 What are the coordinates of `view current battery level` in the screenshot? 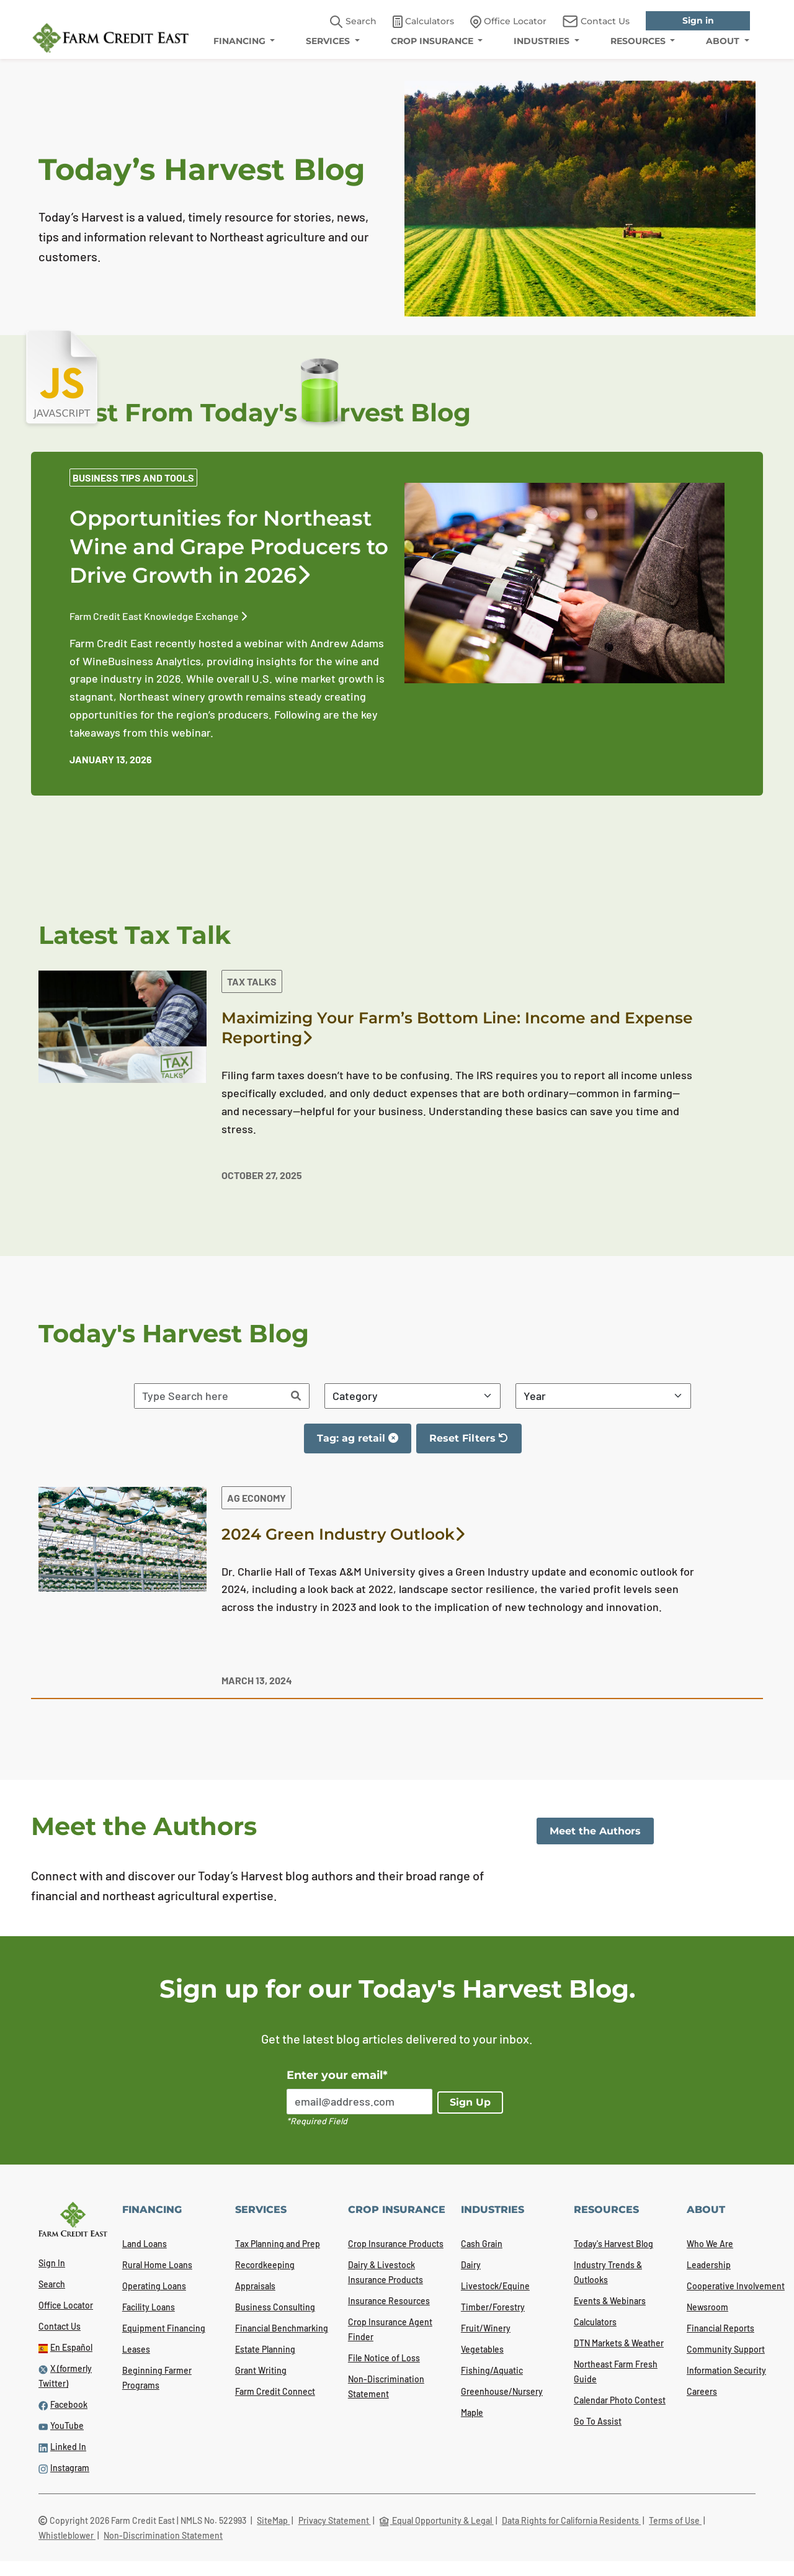 It's located at (319, 390).